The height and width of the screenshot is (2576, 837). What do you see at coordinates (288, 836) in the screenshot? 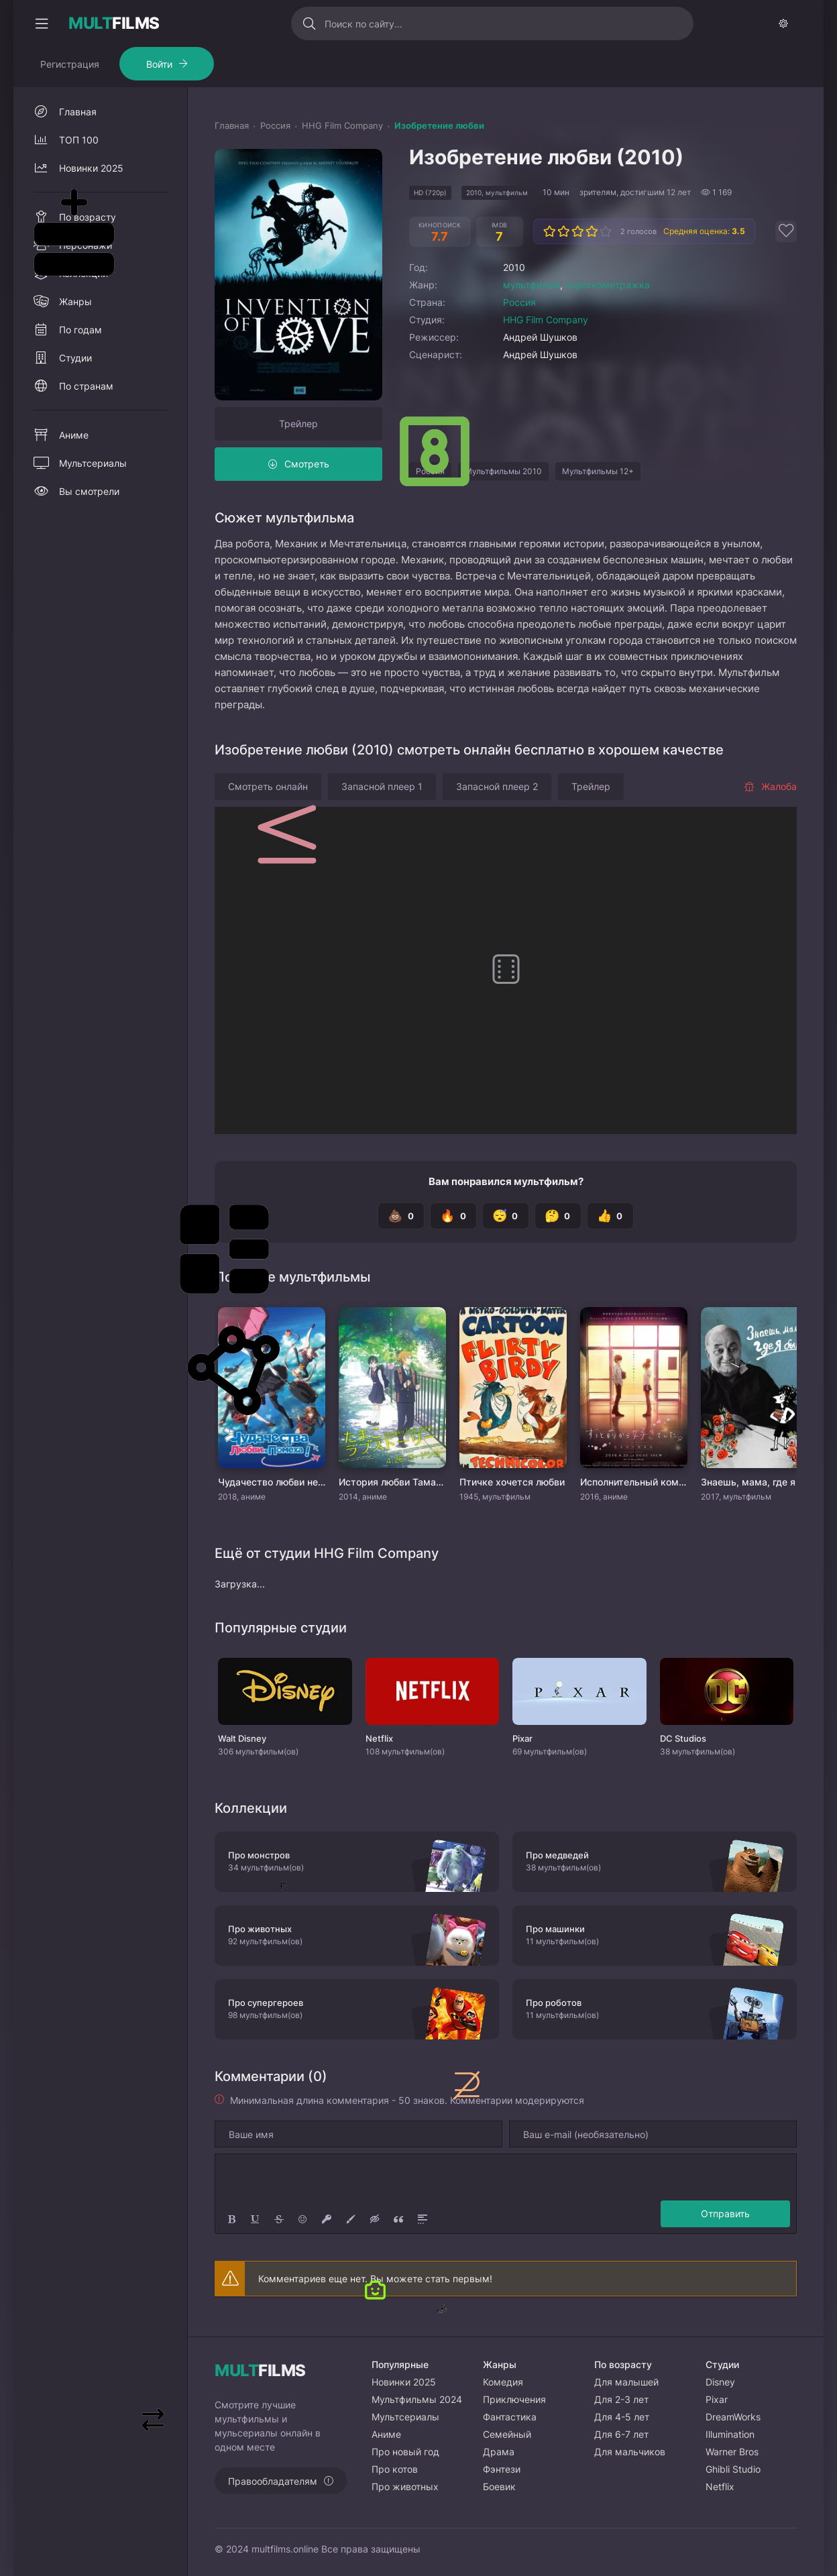
I see `less than or equal to mathematical operator` at bounding box center [288, 836].